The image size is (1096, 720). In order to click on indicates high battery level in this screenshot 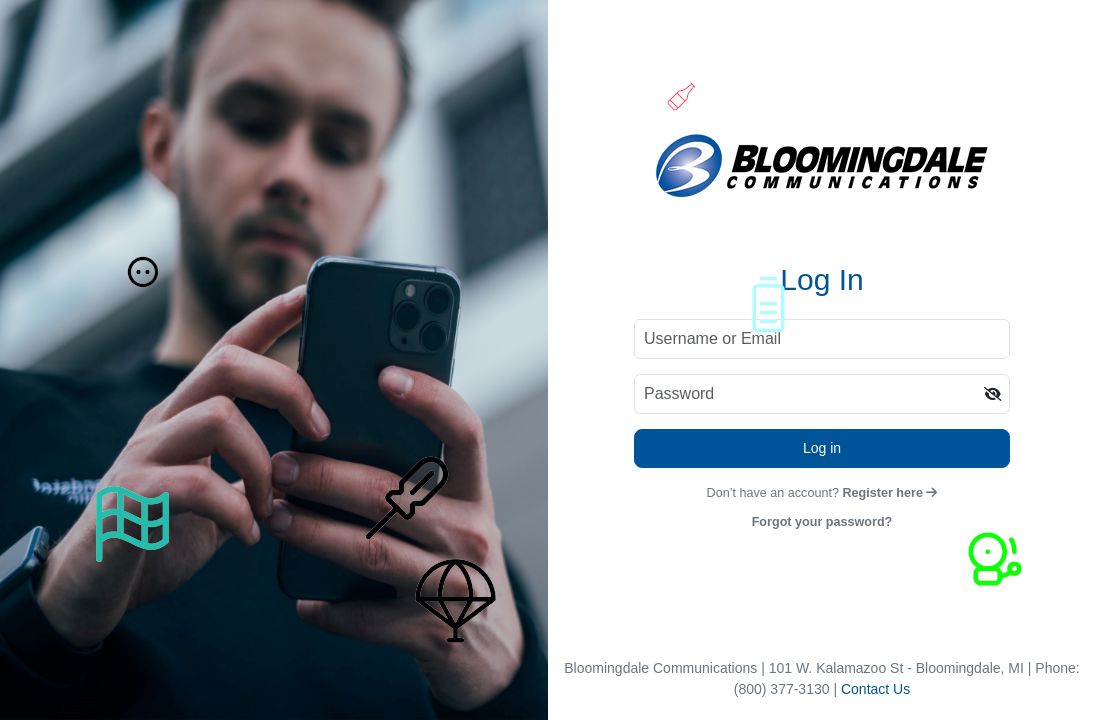, I will do `click(768, 305)`.